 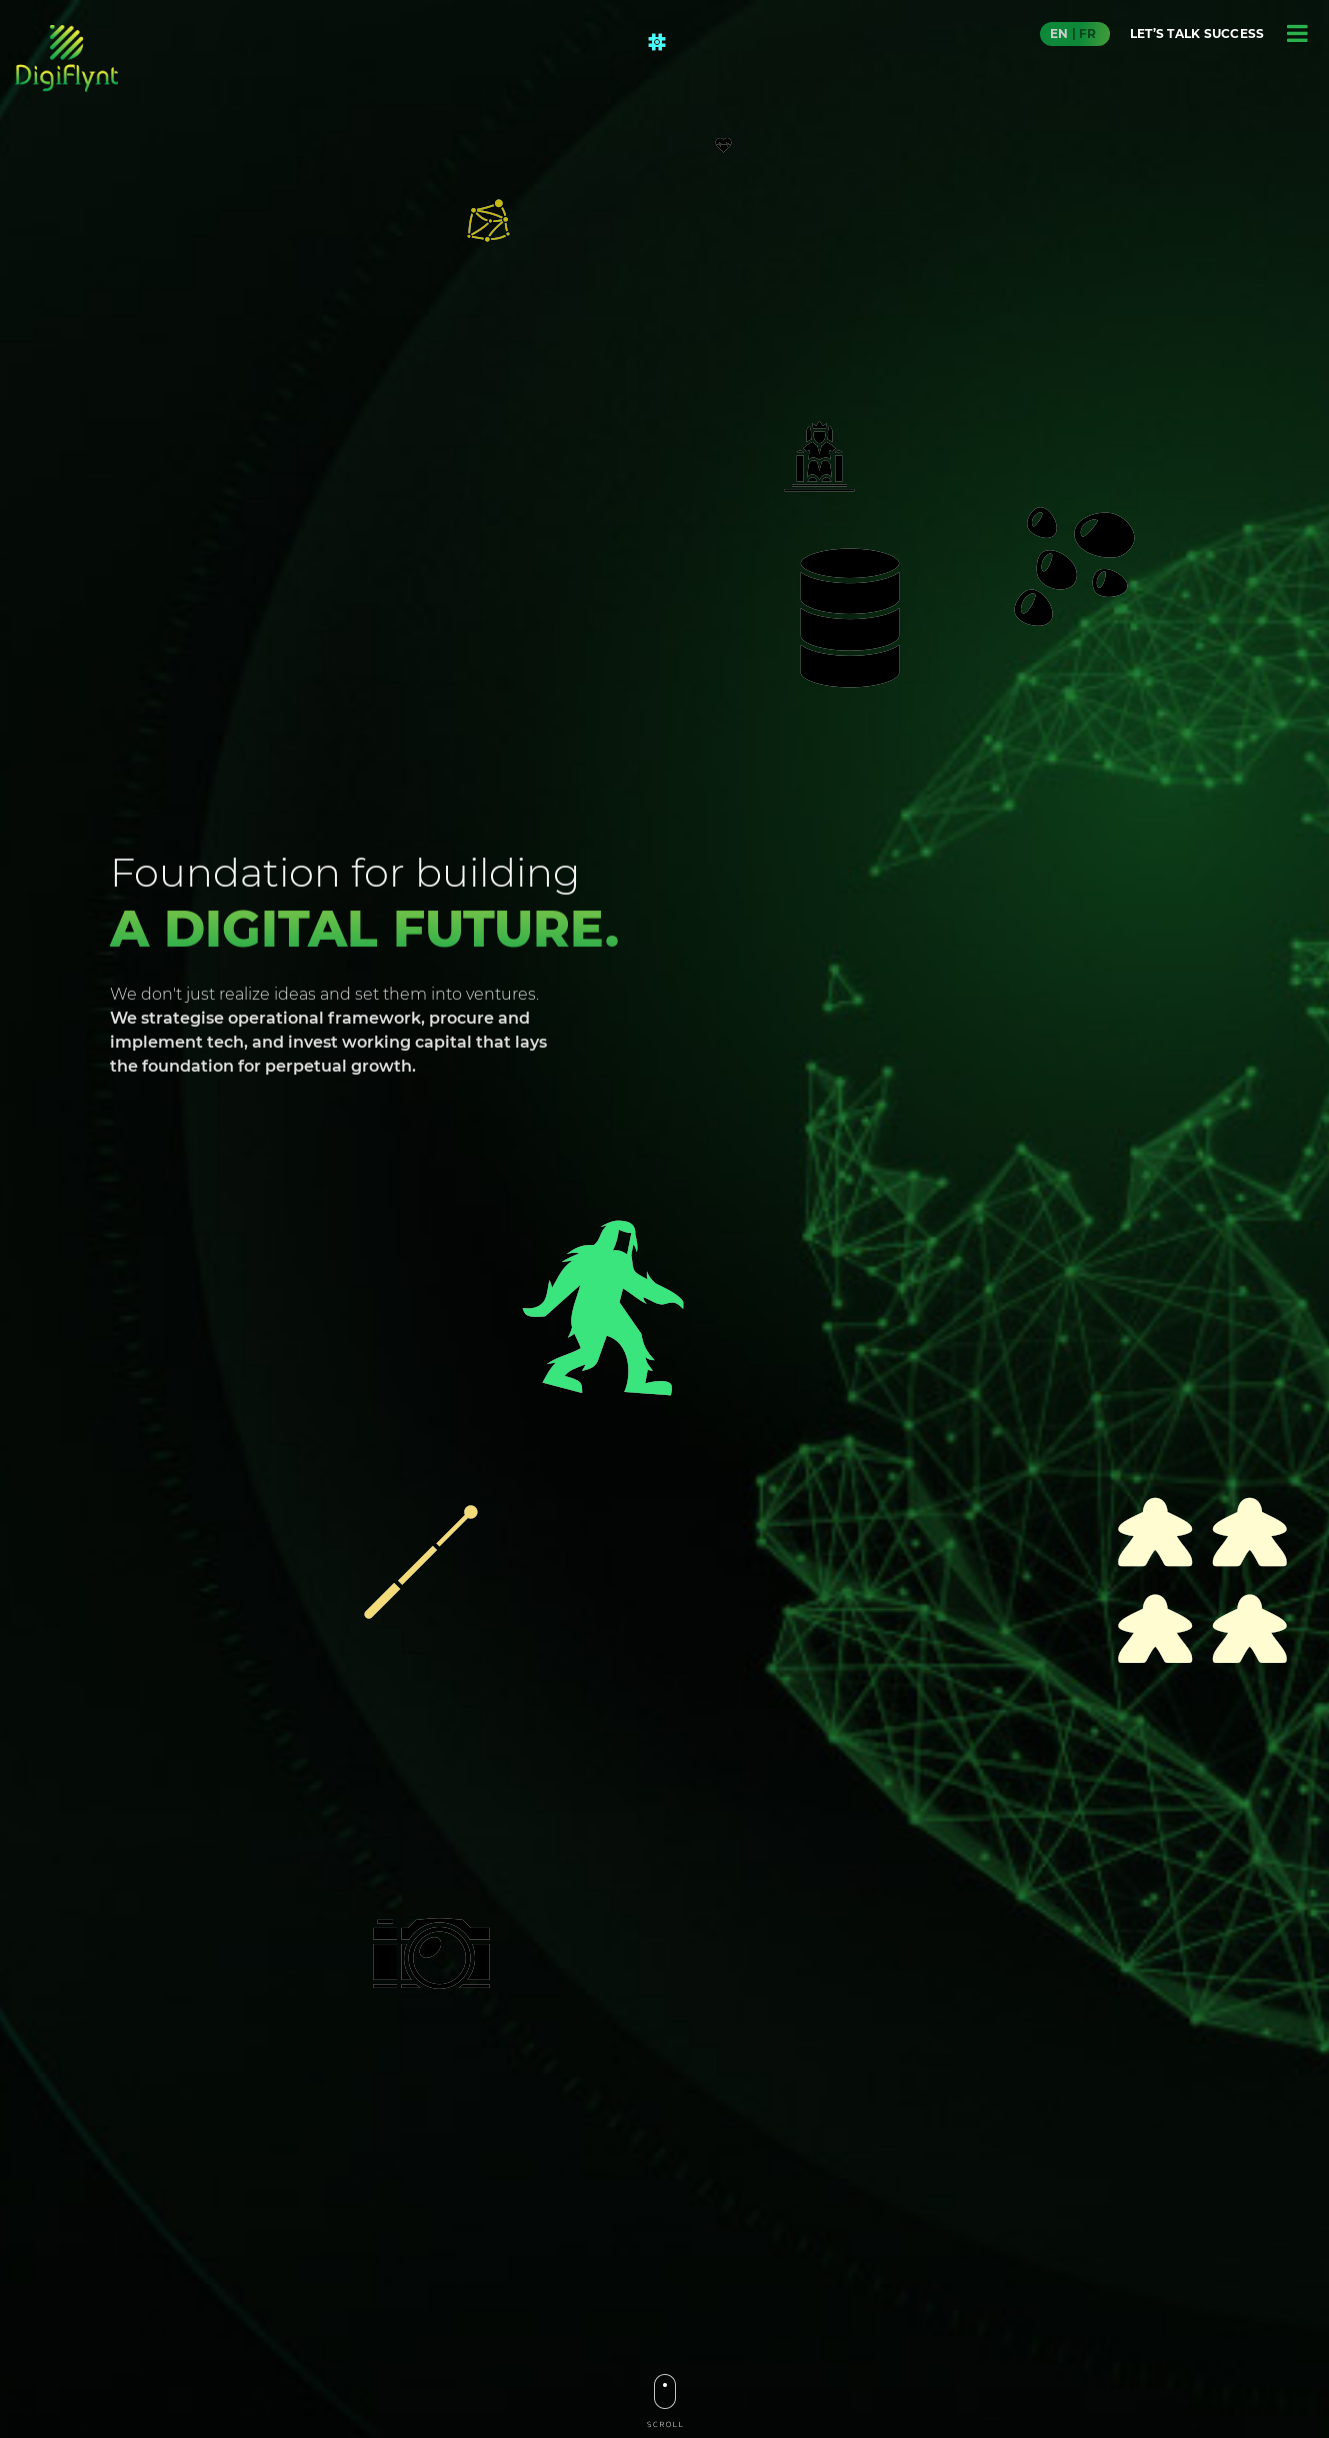 What do you see at coordinates (819, 456) in the screenshot?
I see `access kingdom or empire management` at bounding box center [819, 456].